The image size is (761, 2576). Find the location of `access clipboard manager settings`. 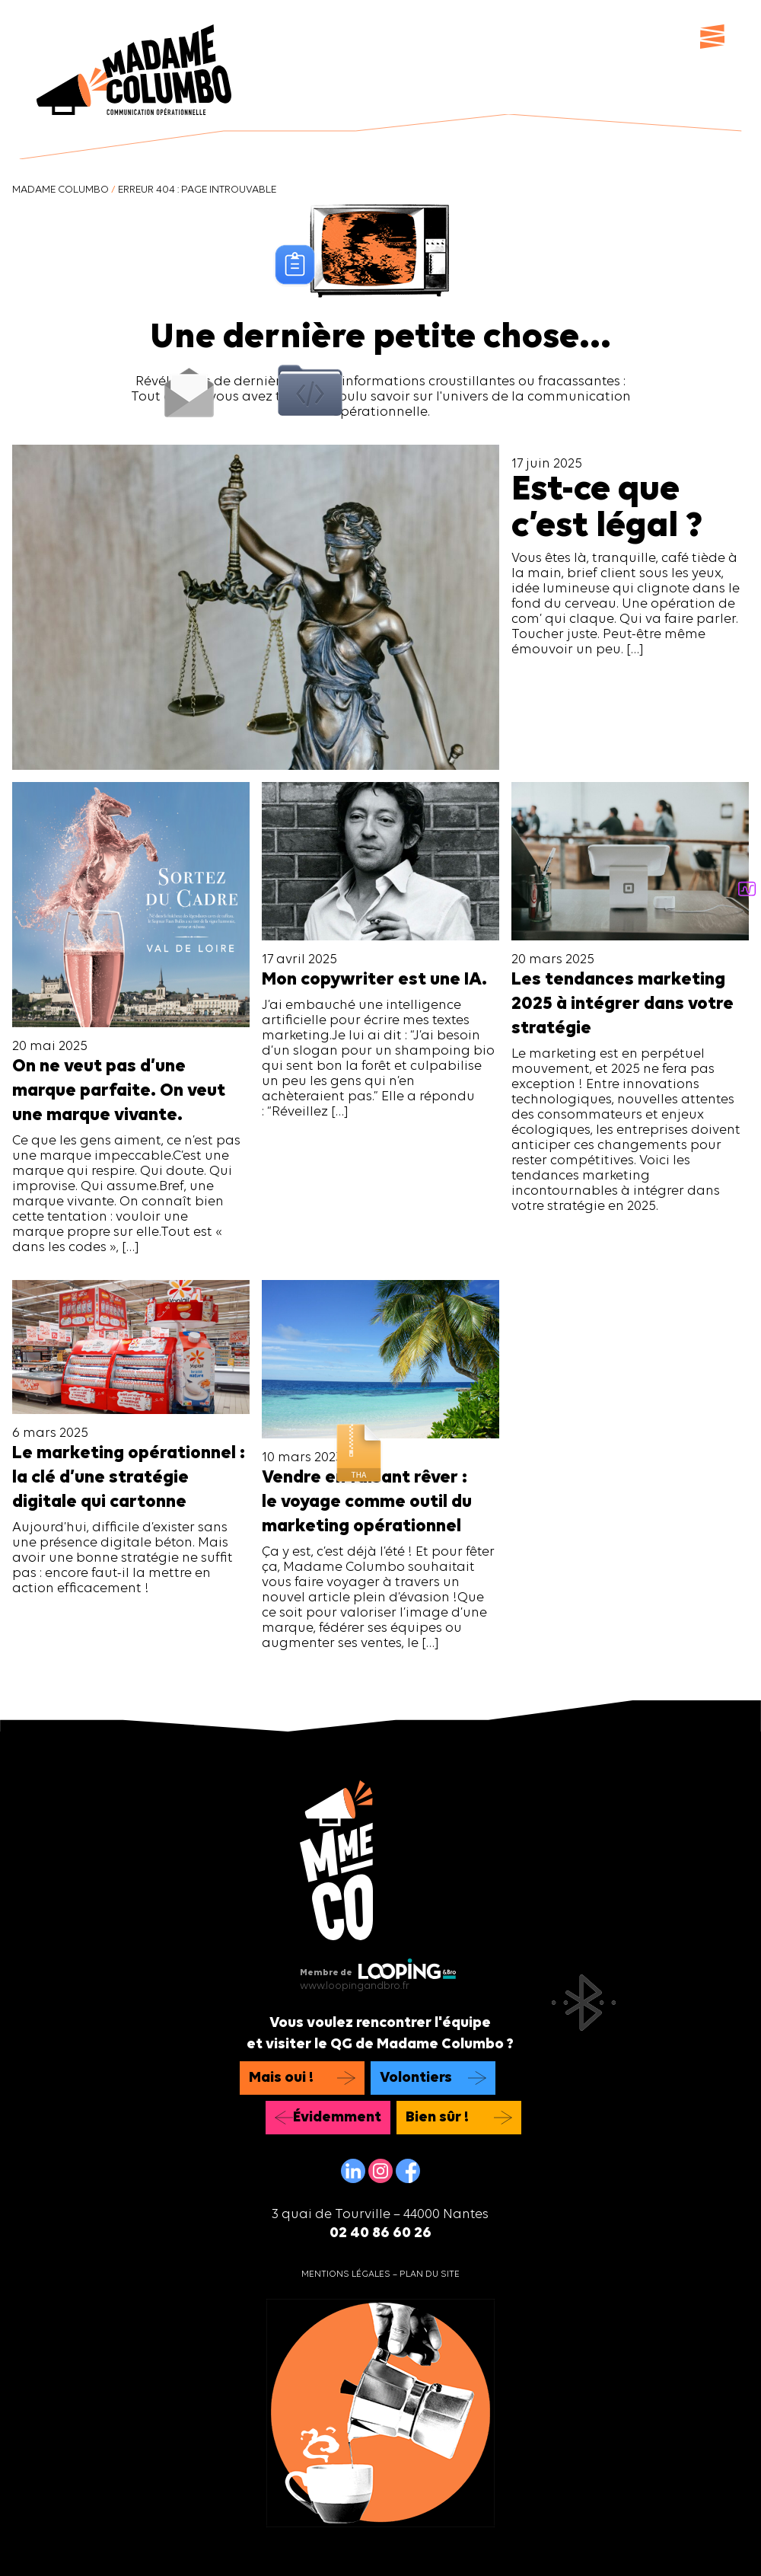

access clipboard manager settings is located at coordinates (295, 265).